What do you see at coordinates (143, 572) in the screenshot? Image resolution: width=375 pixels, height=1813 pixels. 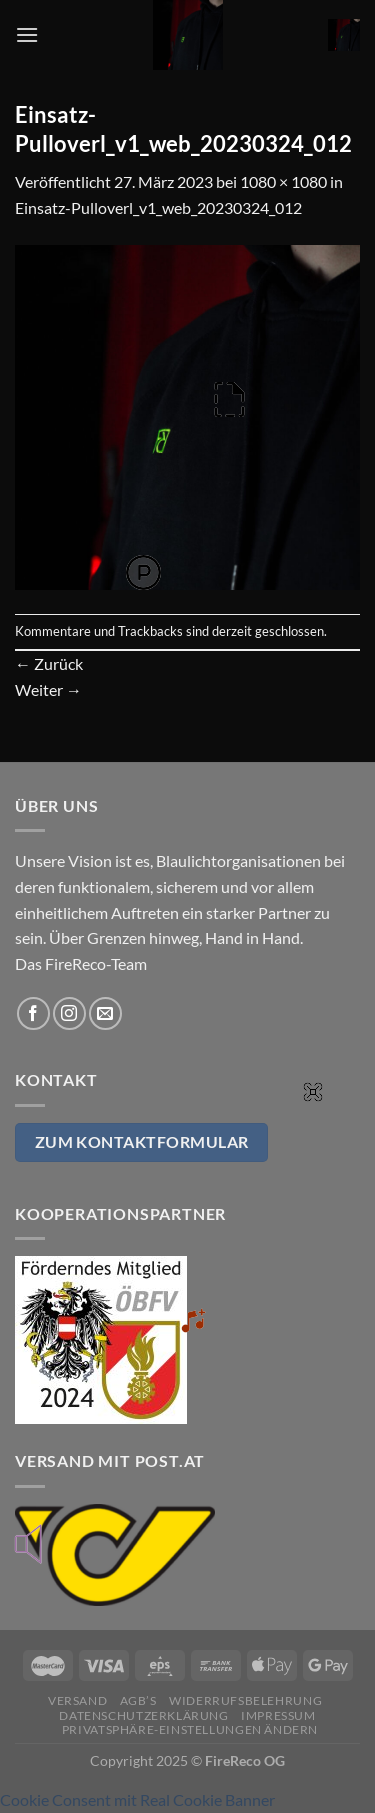 I see `indicates parking availability or location` at bounding box center [143, 572].